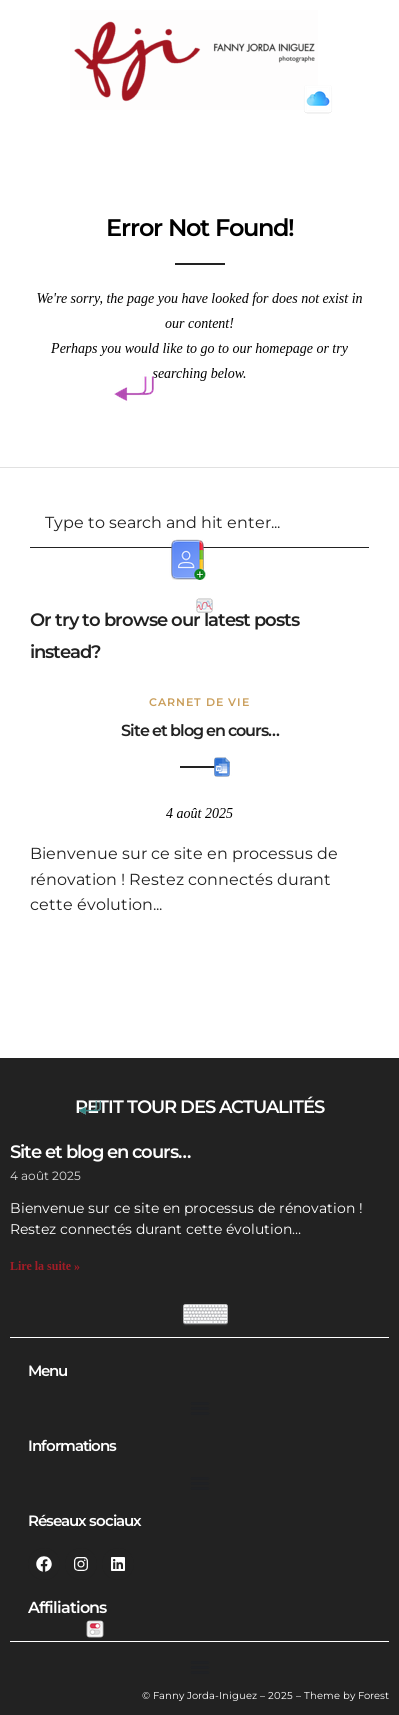 The width and height of the screenshot is (399, 1715). What do you see at coordinates (187, 559) in the screenshot?
I see `create a new contact in your address book` at bounding box center [187, 559].